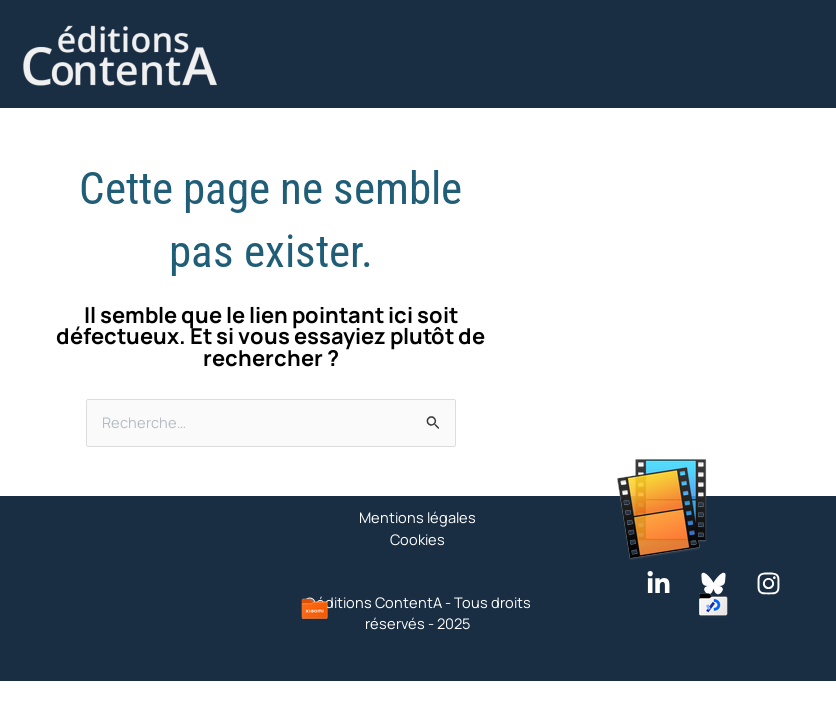 The height and width of the screenshot is (720, 836). What do you see at coordinates (713, 605) in the screenshot?
I see `folder containing files currently being processed` at bounding box center [713, 605].